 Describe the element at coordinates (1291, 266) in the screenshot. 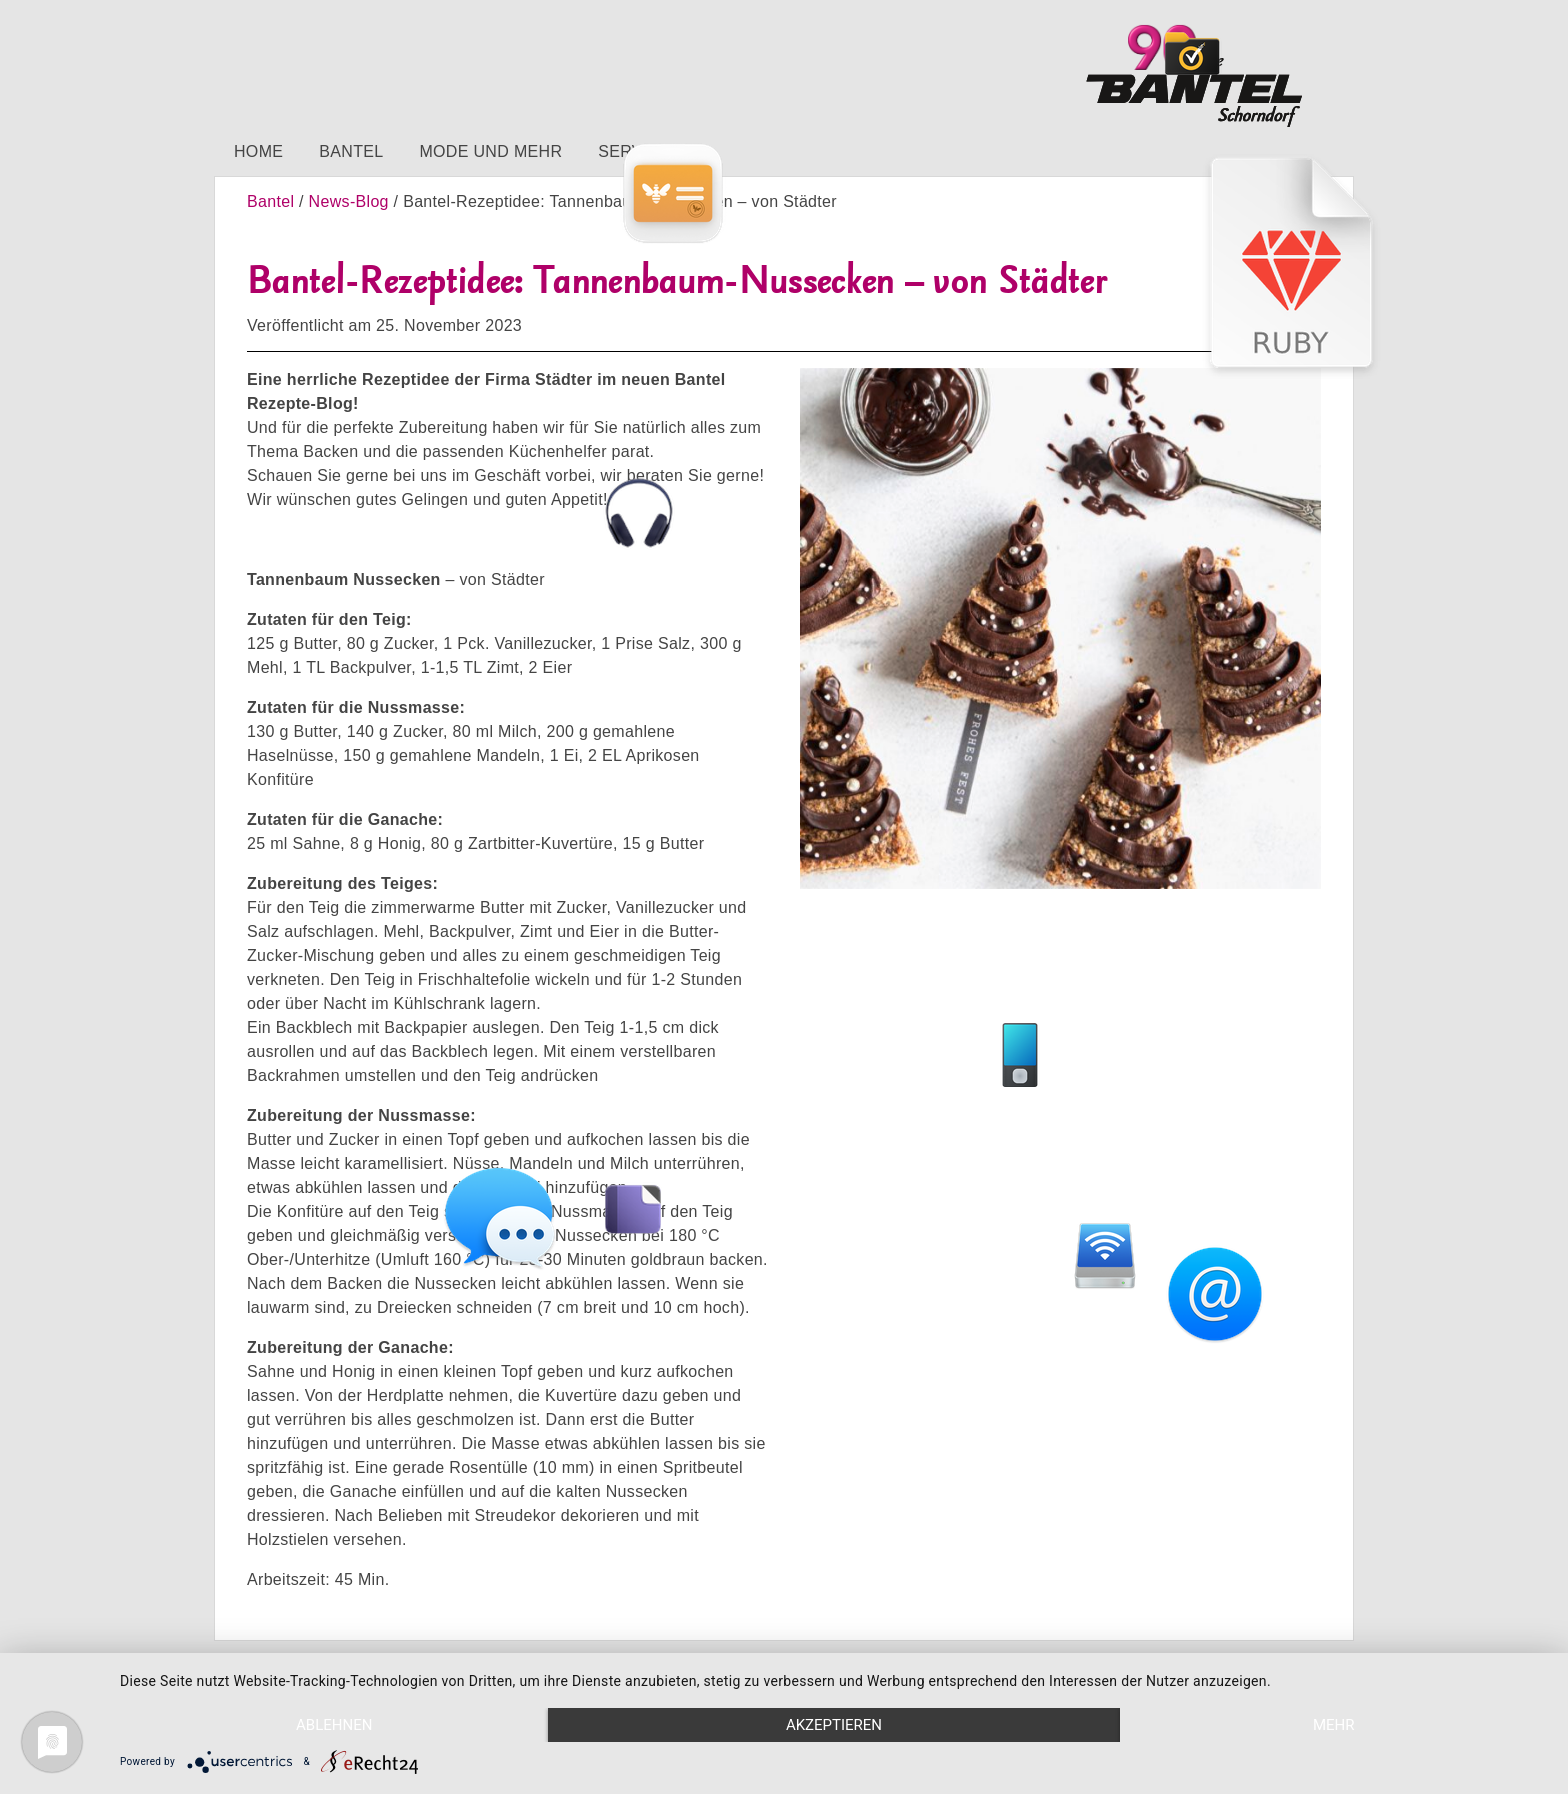

I see `ruby programming language source file` at that location.